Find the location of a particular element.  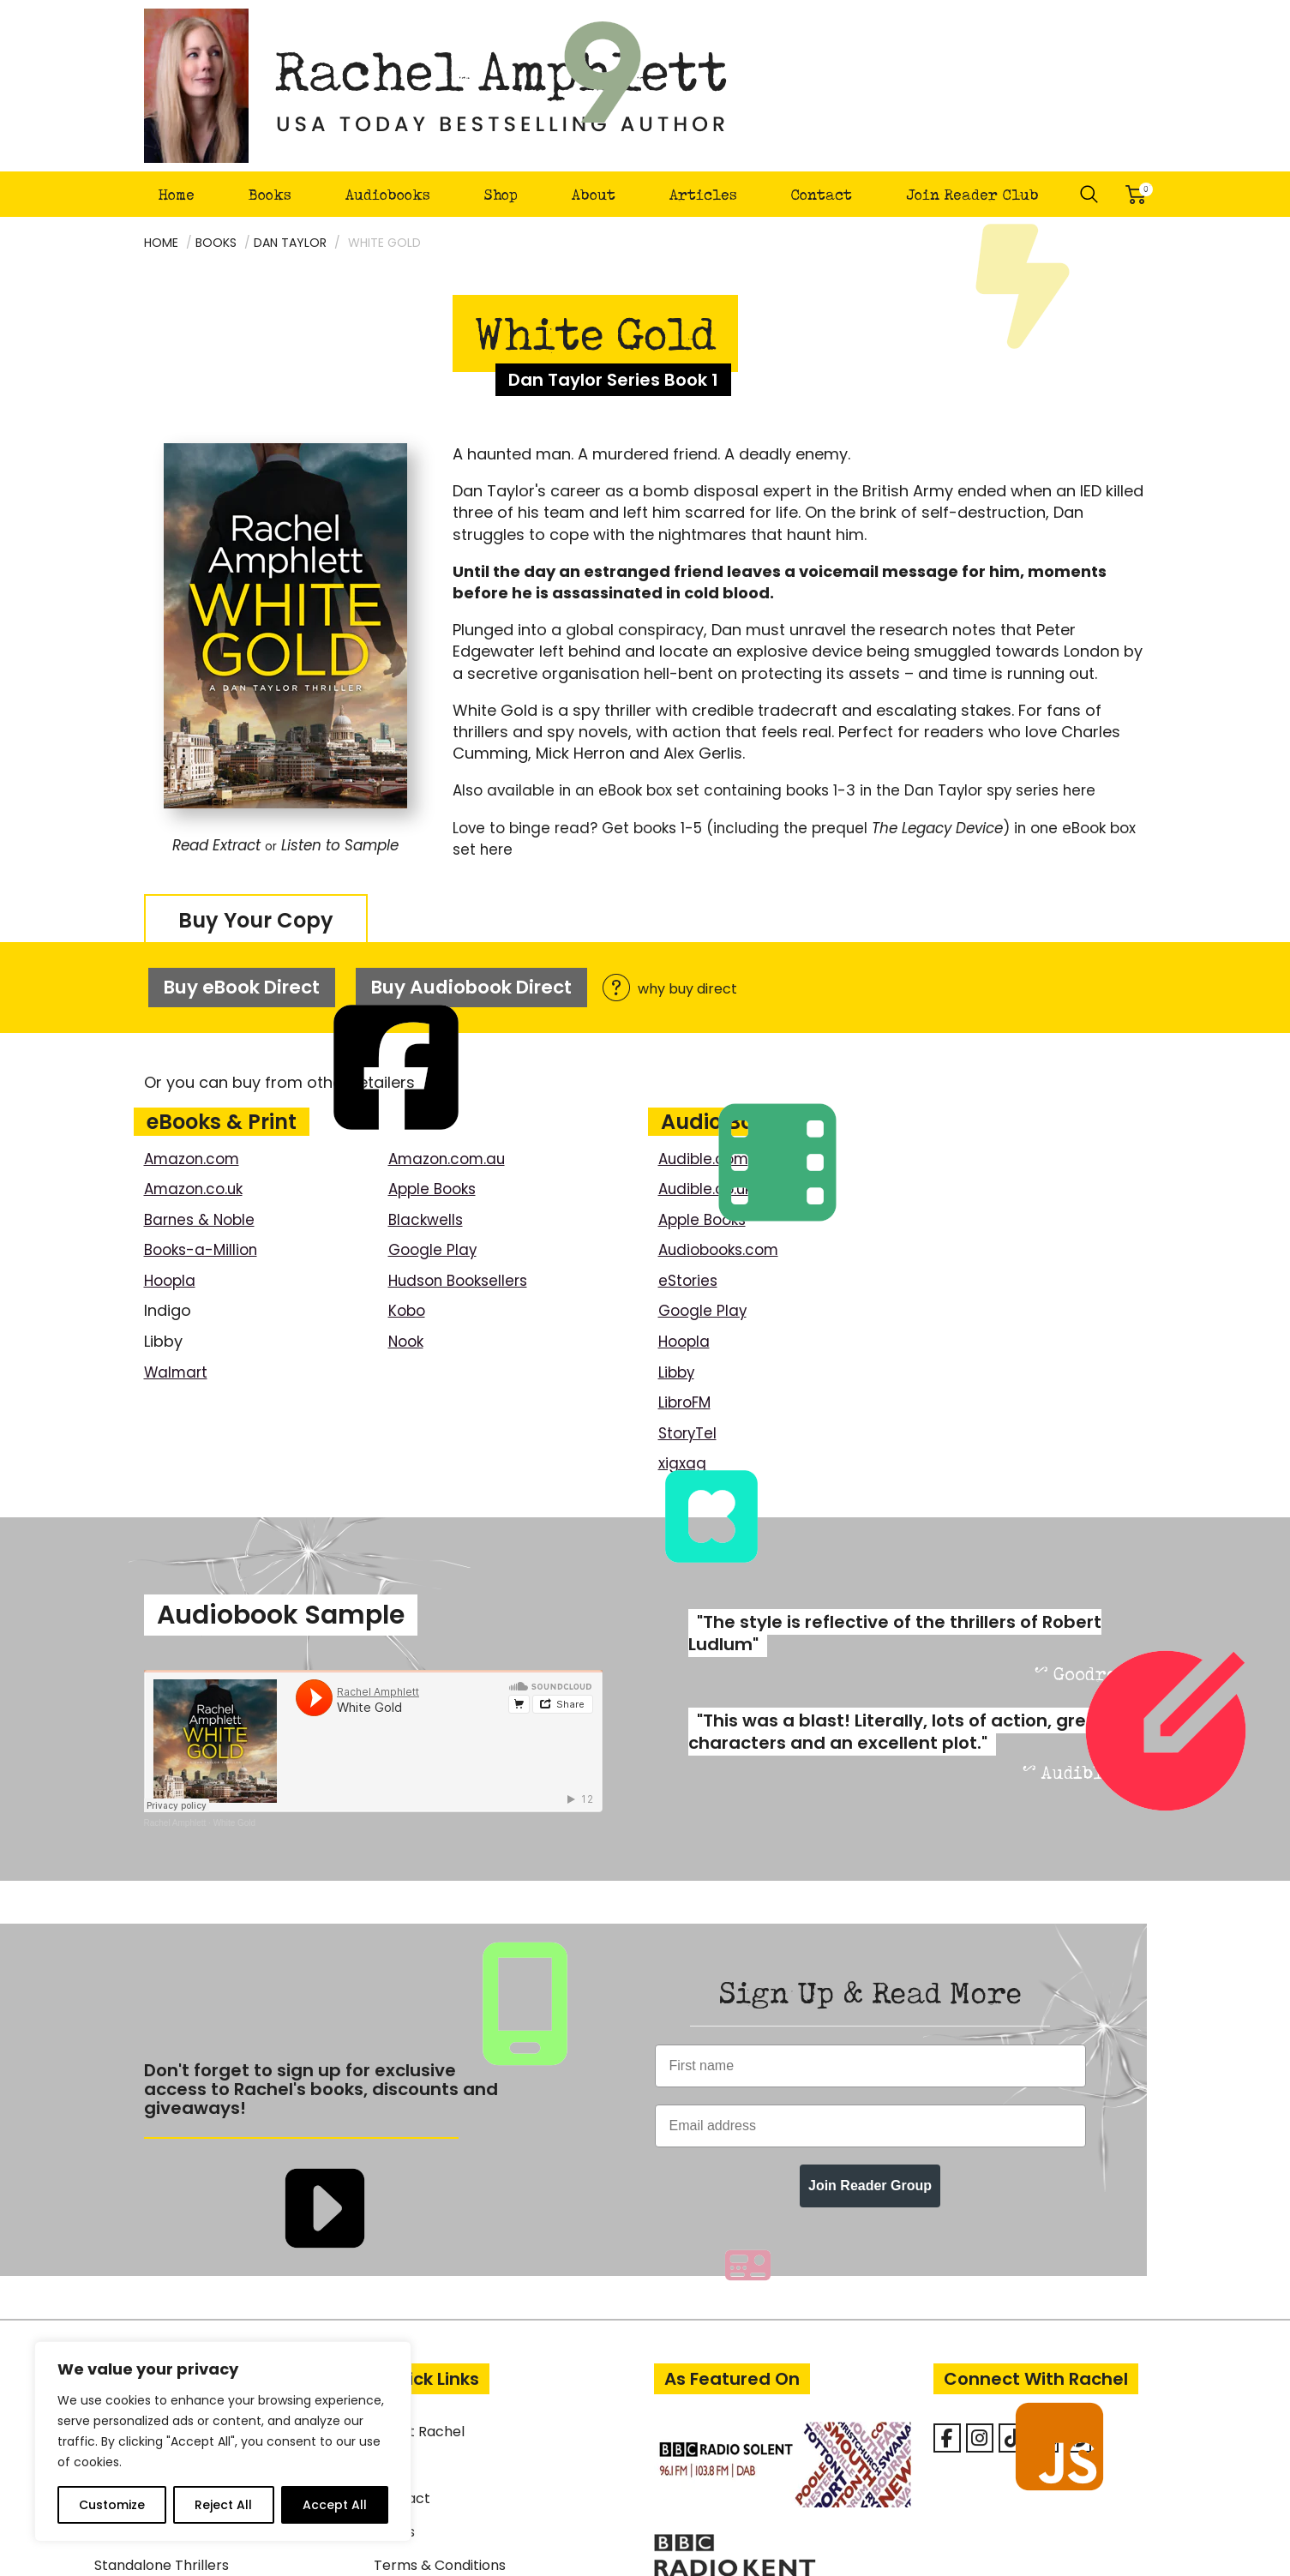

view video or movie content is located at coordinates (777, 1162).